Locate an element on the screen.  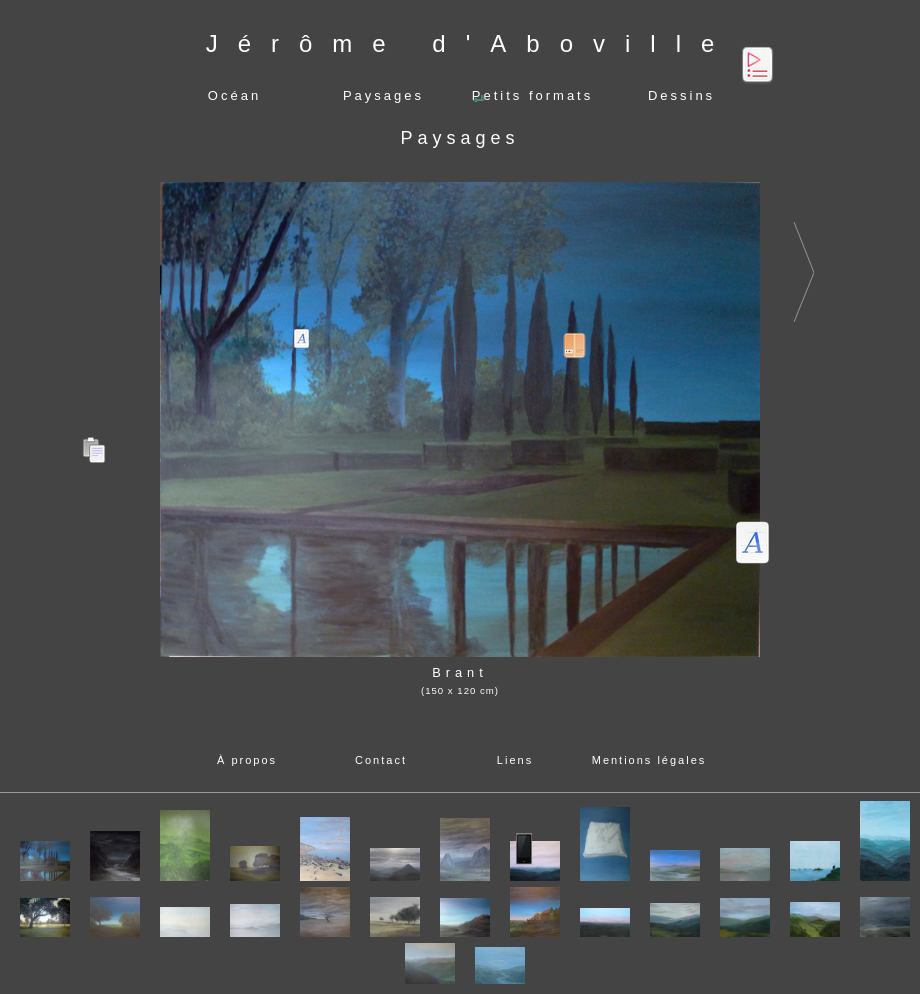
paste copied content from clipboard is located at coordinates (94, 450).